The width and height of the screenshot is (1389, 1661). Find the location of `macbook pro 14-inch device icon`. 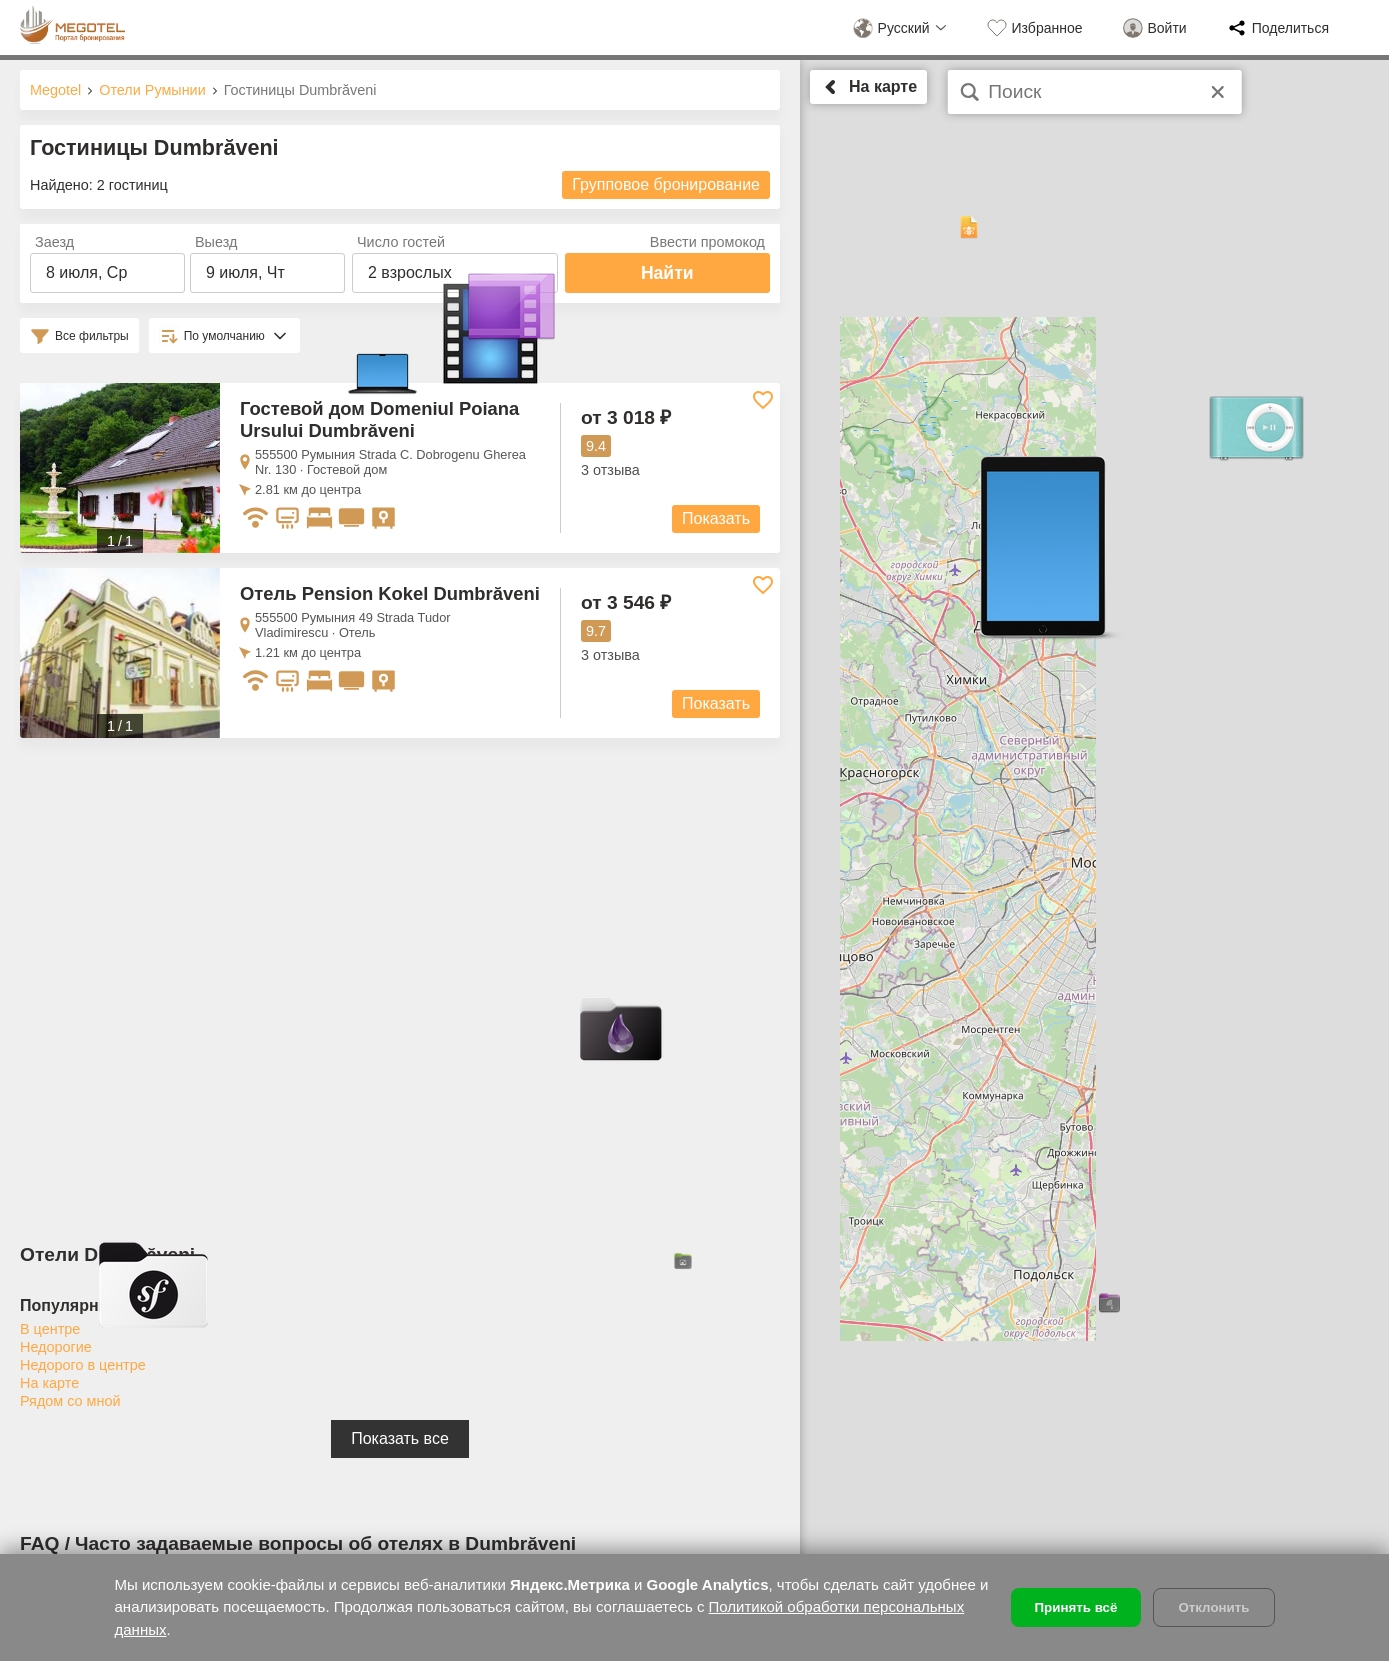

macbook pro 14-inch device icon is located at coordinates (382, 368).